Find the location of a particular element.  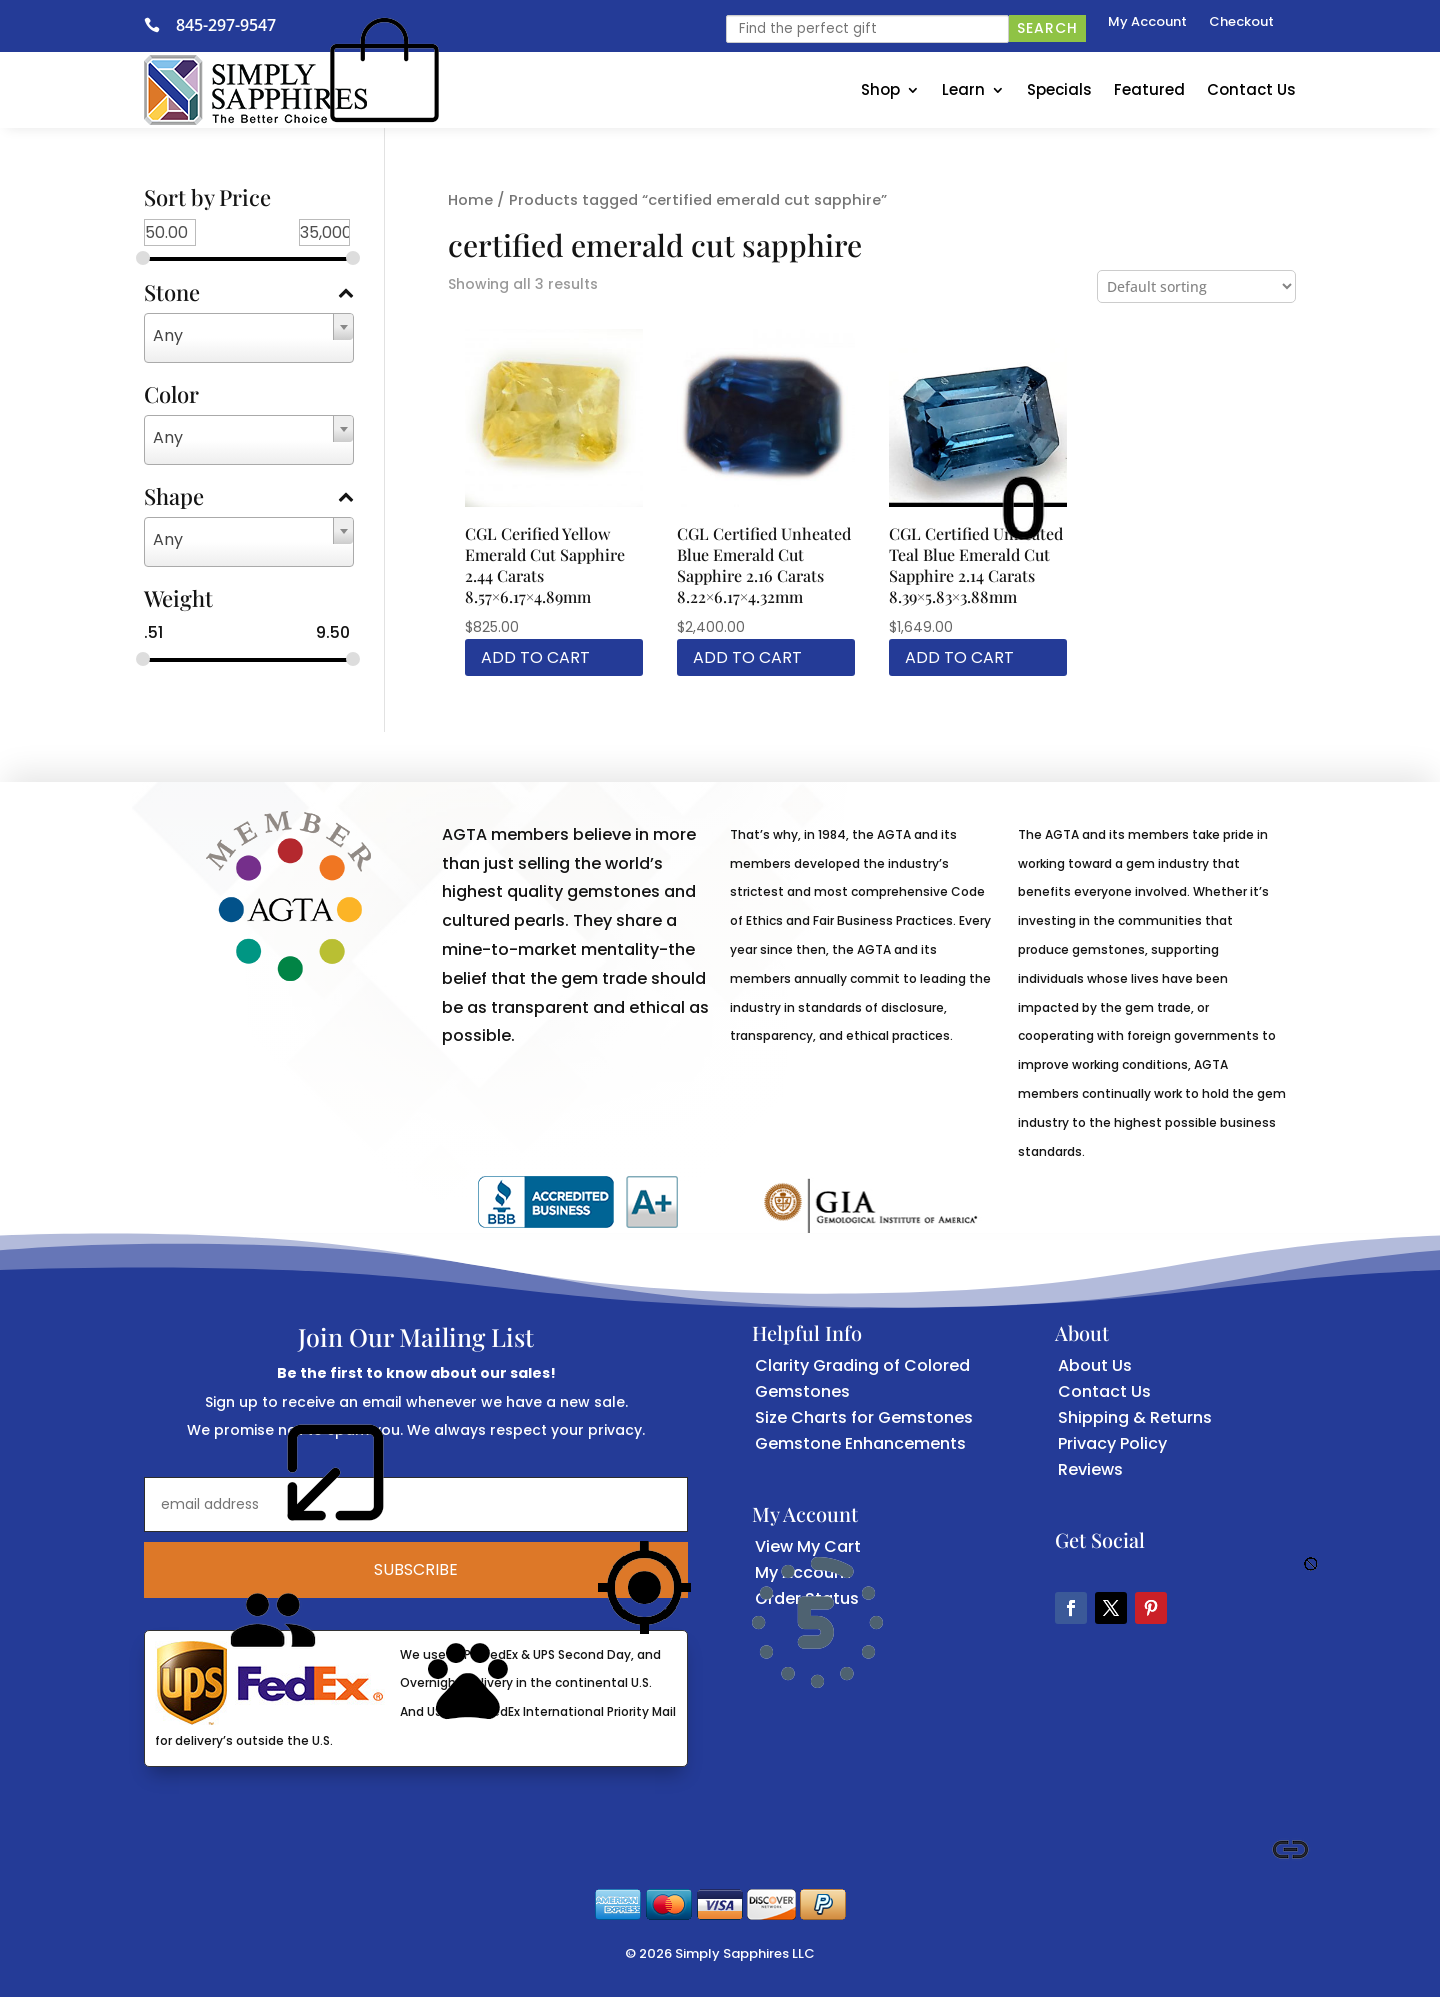

set timer or countdown for 5 minutes is located at coordinates (817, 1622).